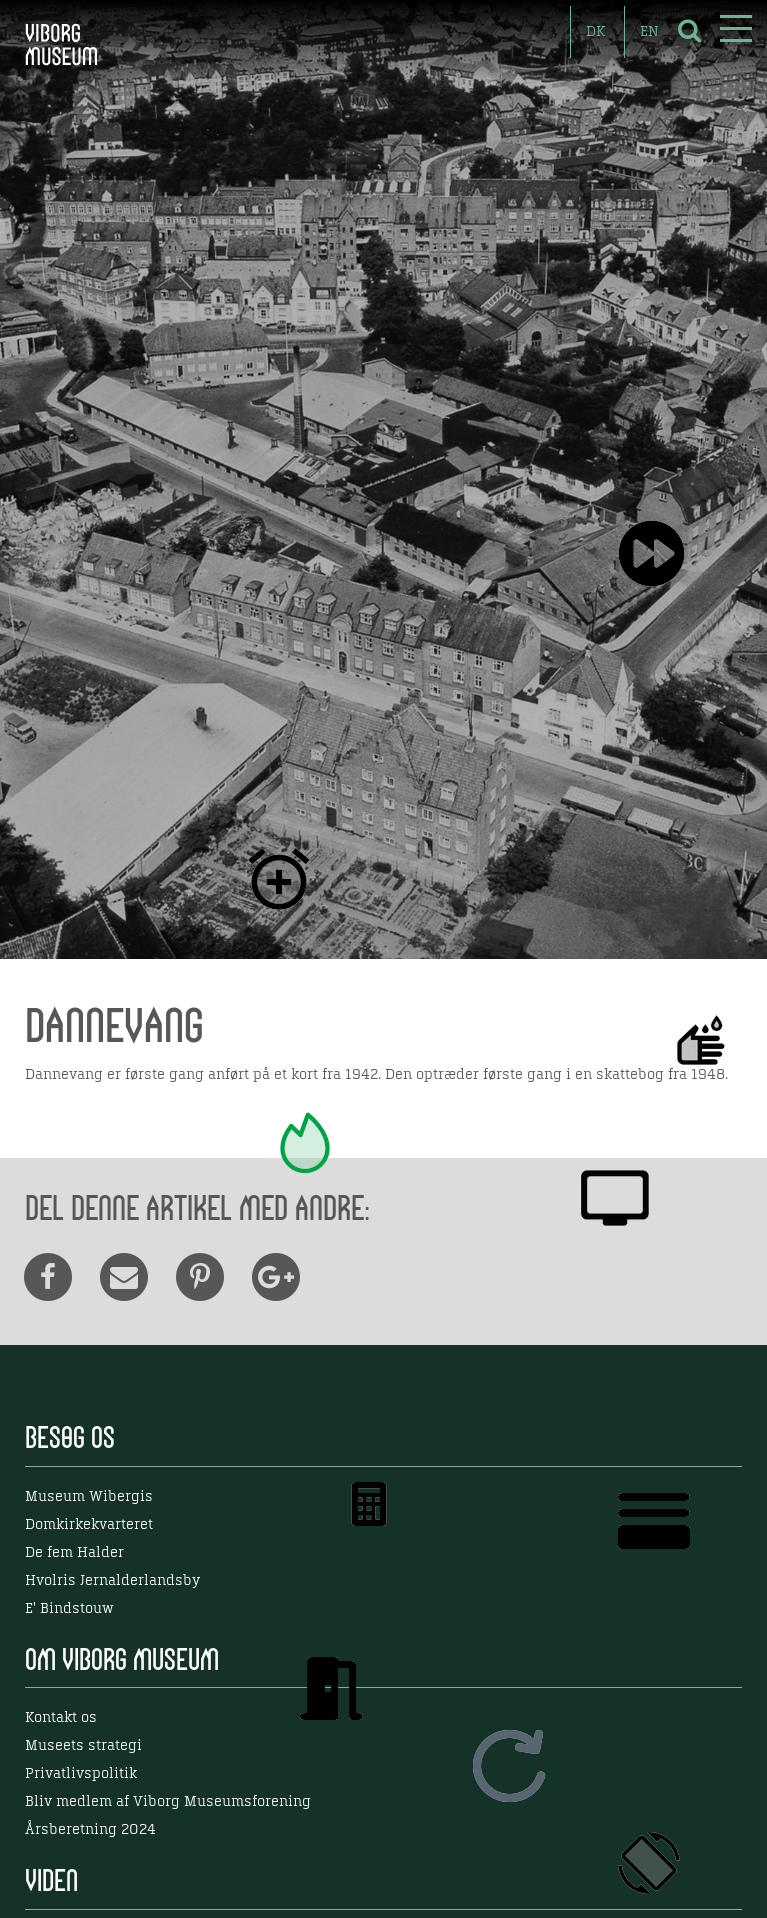 This screenshot has width=767, height=1918. Describe the element at coordinates (305, 1144) in the screenshot. I see `indicates trending or popular content` at that location.